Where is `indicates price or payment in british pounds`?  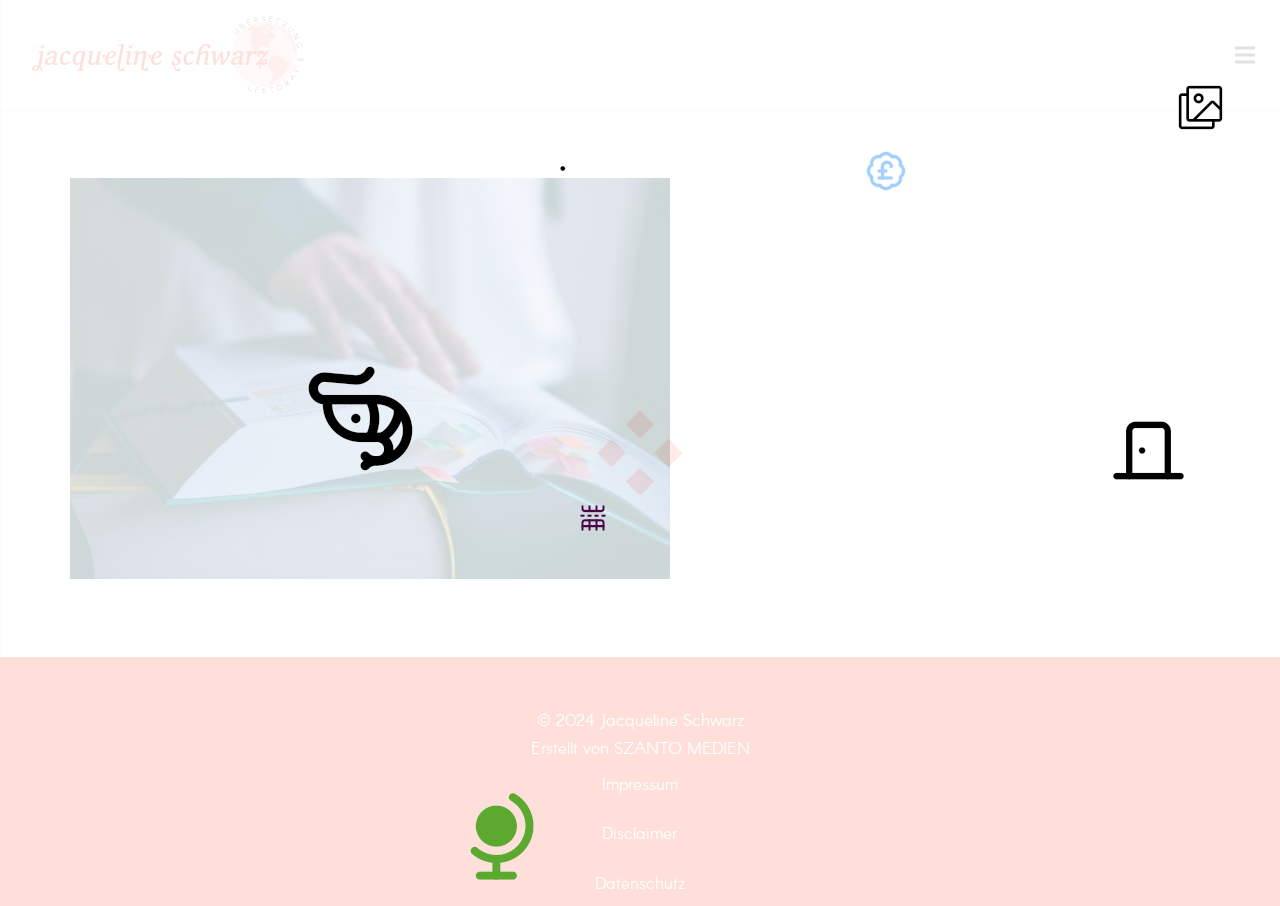 indicates price or payment in british pounds is located at coordinates (886, 171).